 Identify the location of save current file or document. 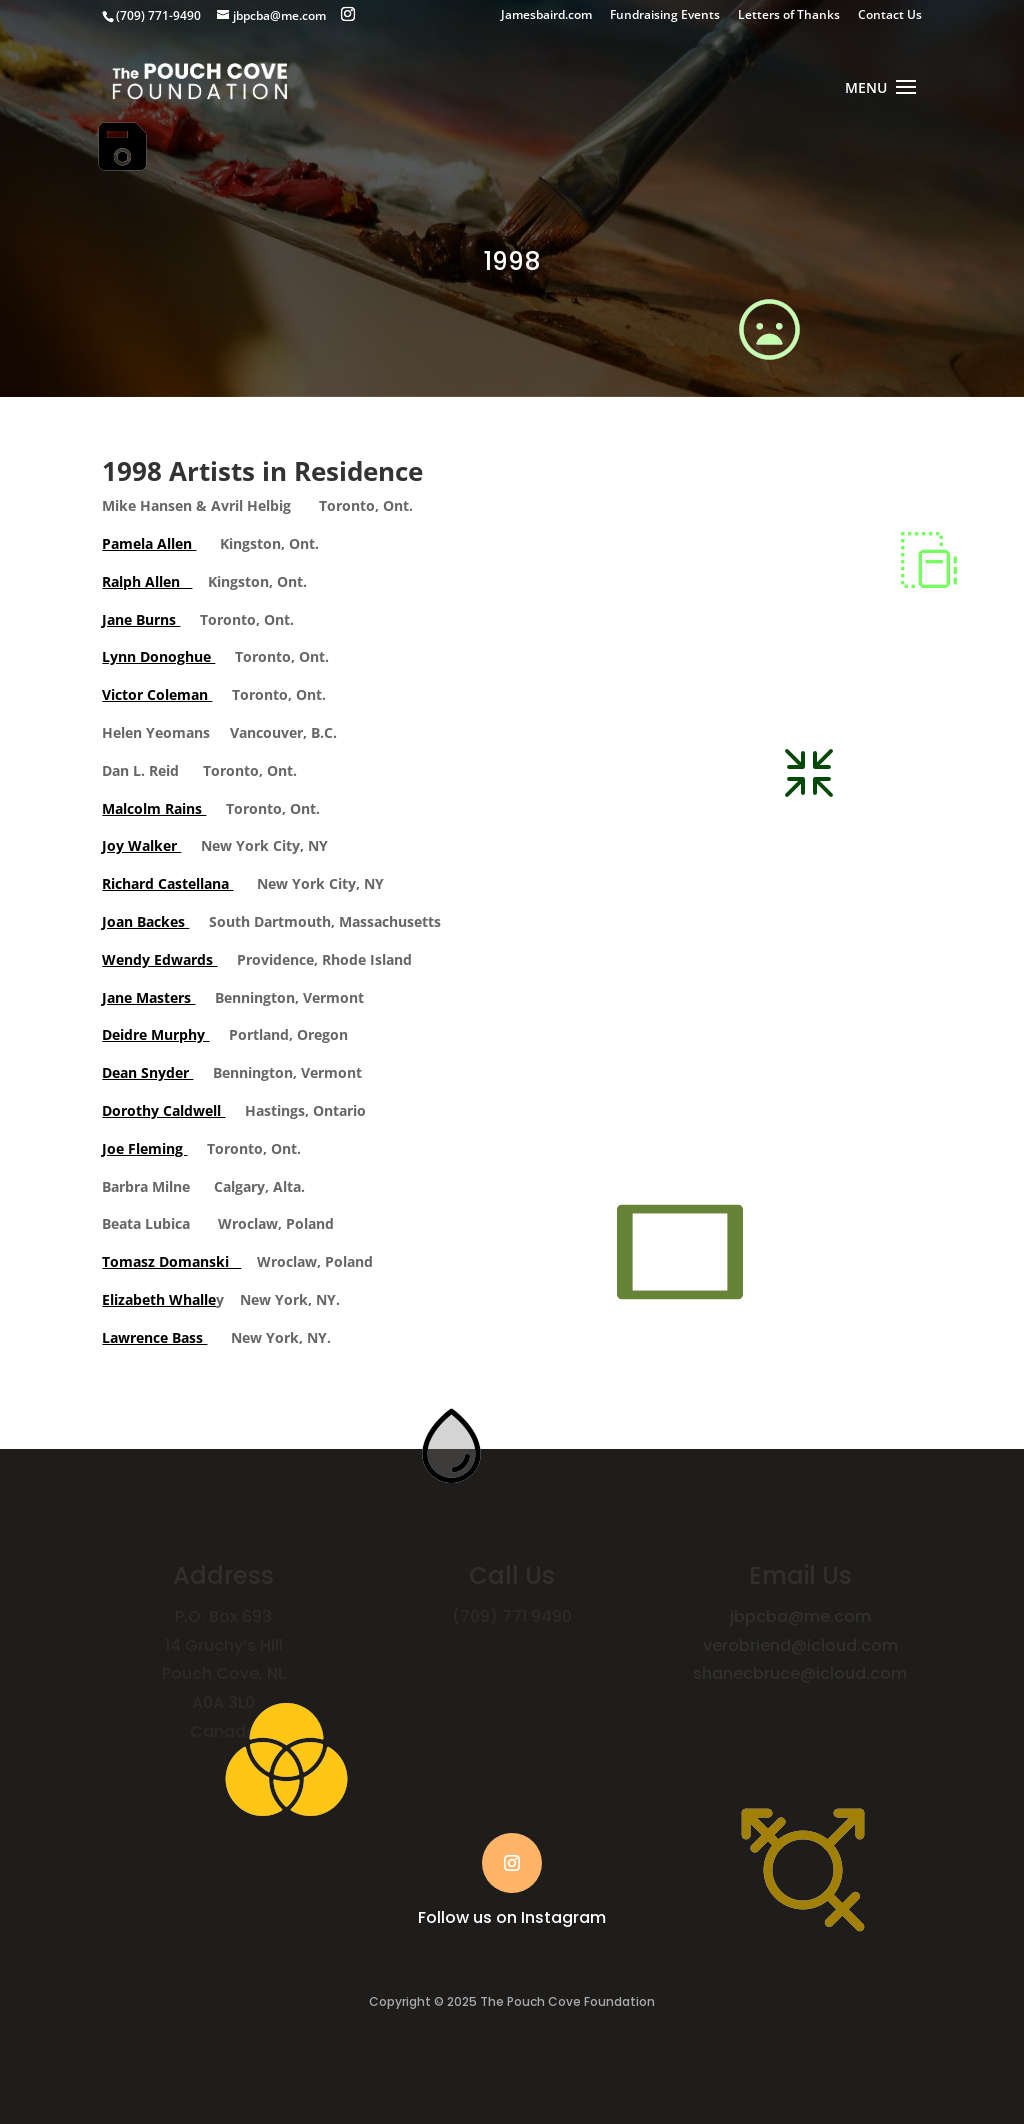
(122, 146).